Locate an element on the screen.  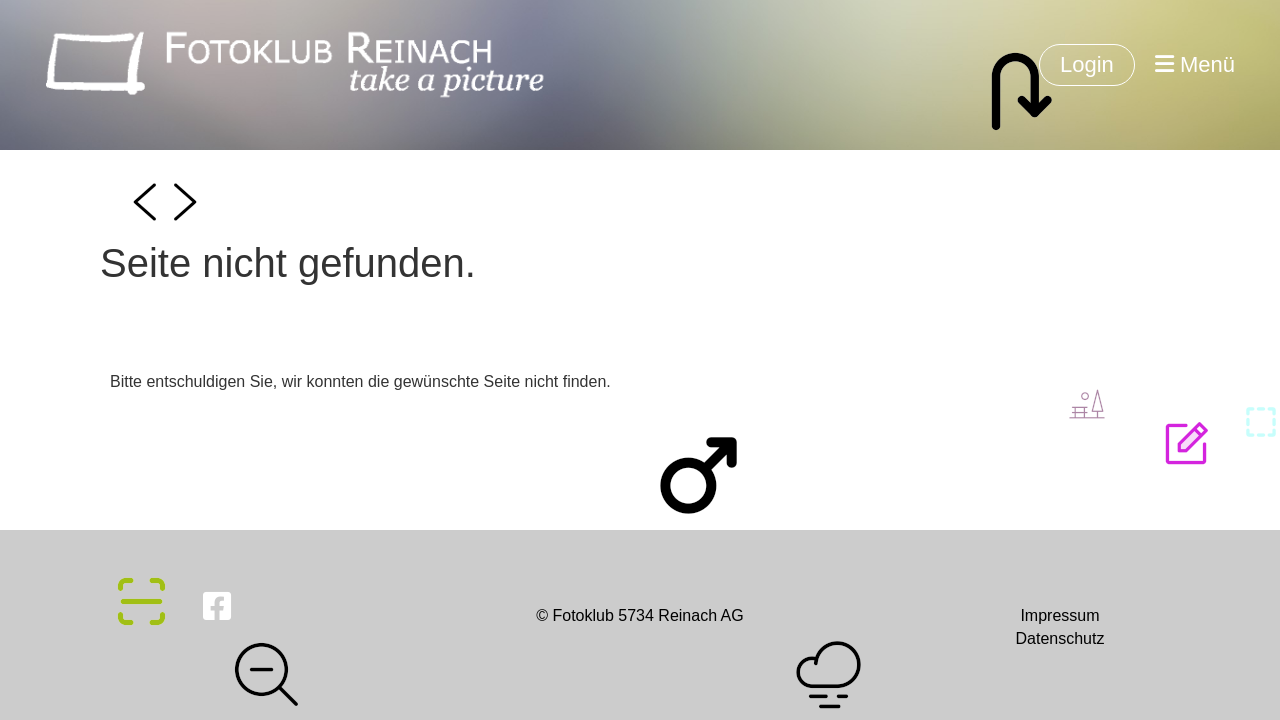
scan a QR code or barcode is located at coordinates (141, 601).